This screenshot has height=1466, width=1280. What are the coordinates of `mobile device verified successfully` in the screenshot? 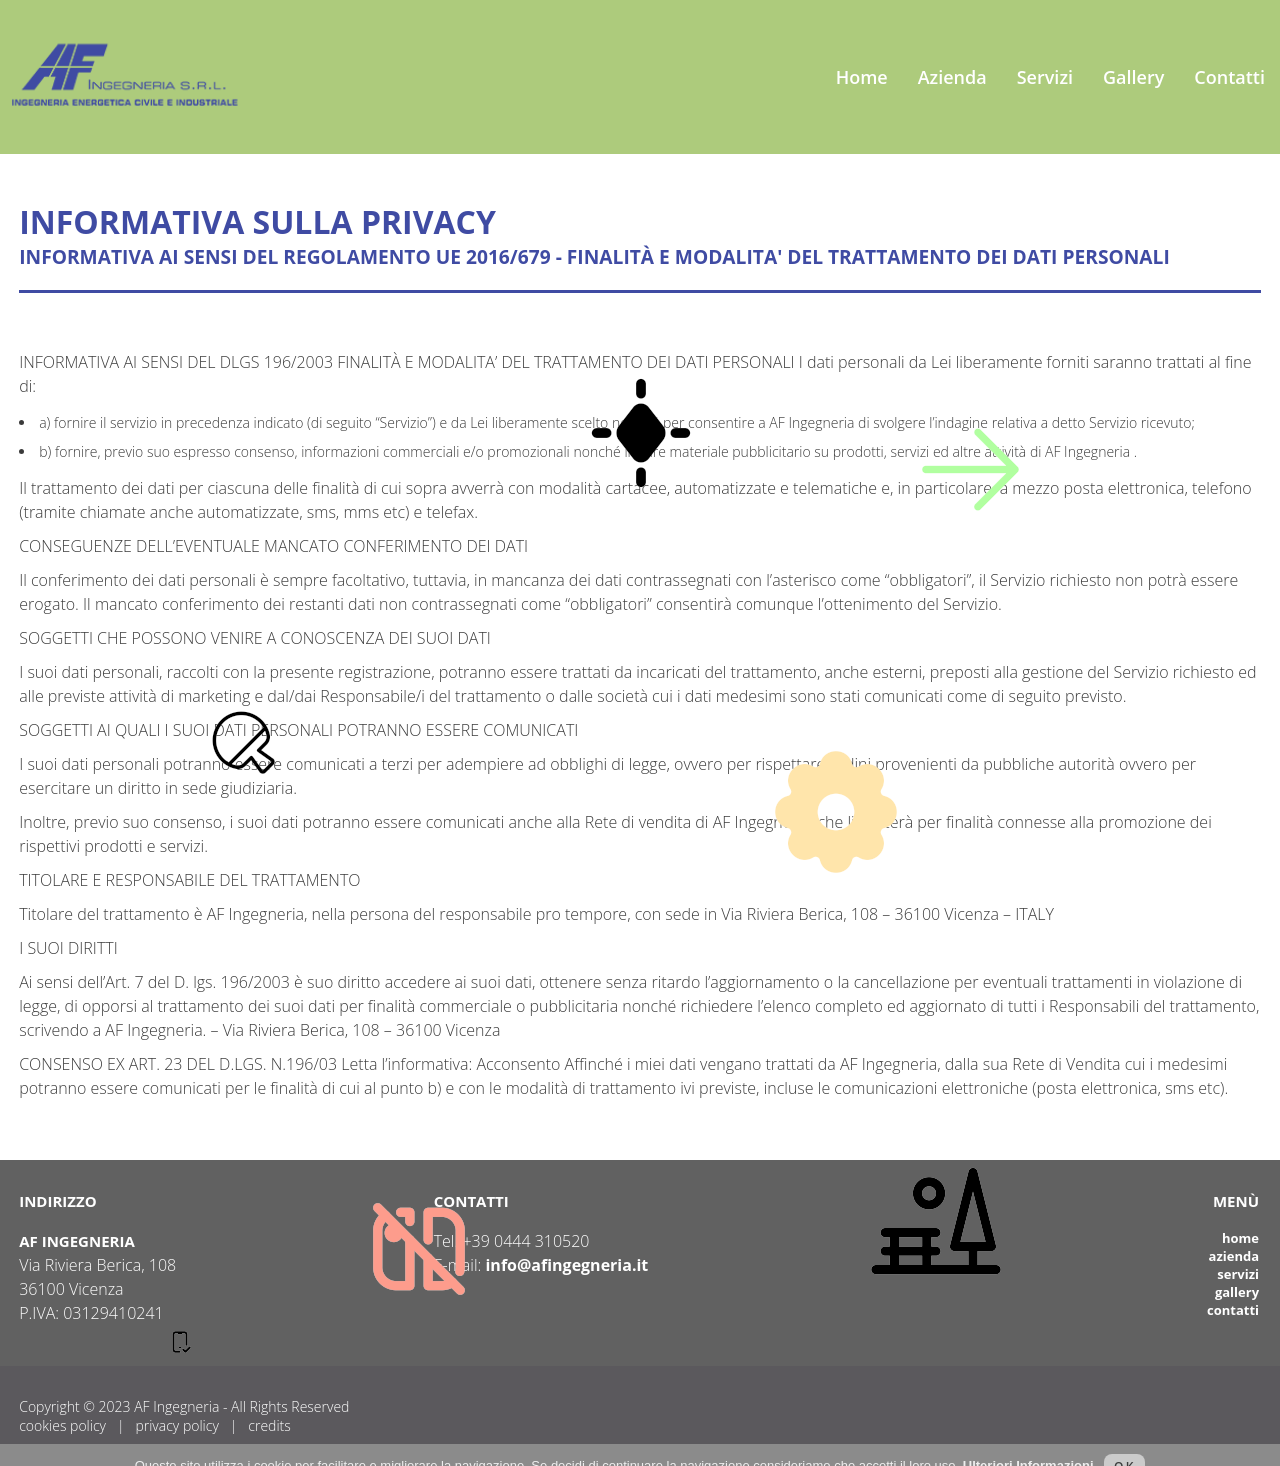 It's located at (180, 1342).